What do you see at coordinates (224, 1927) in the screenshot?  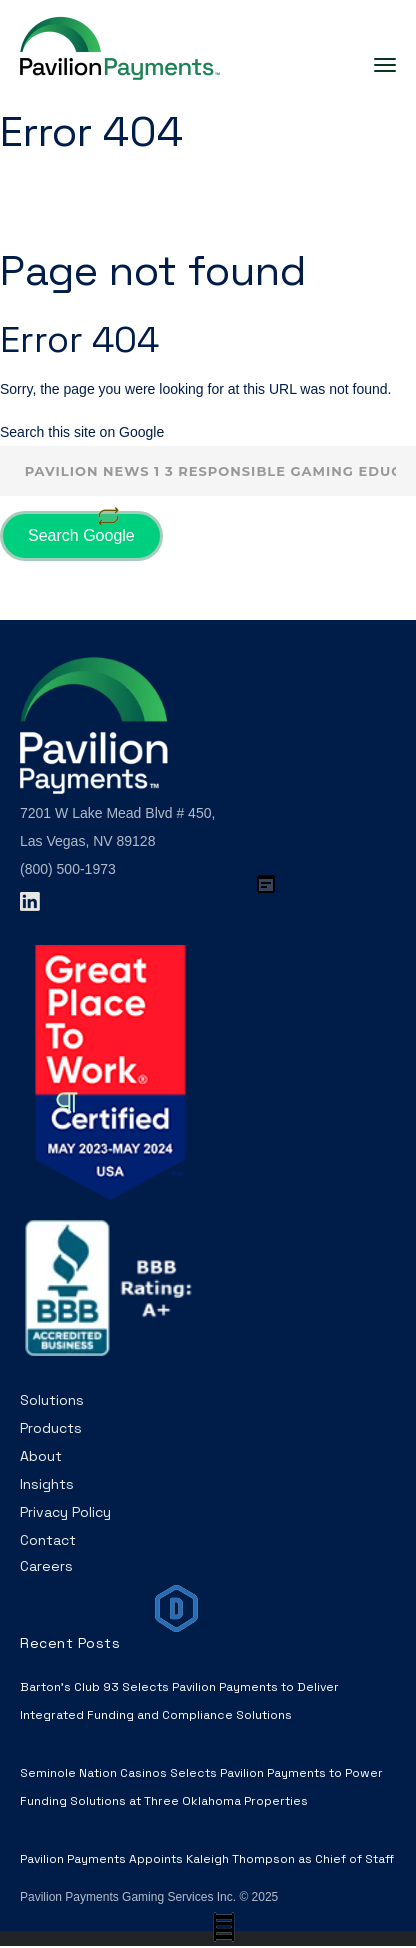 I see `access step-by-step instructions or tutorials` at bounding box center [224, 1927].